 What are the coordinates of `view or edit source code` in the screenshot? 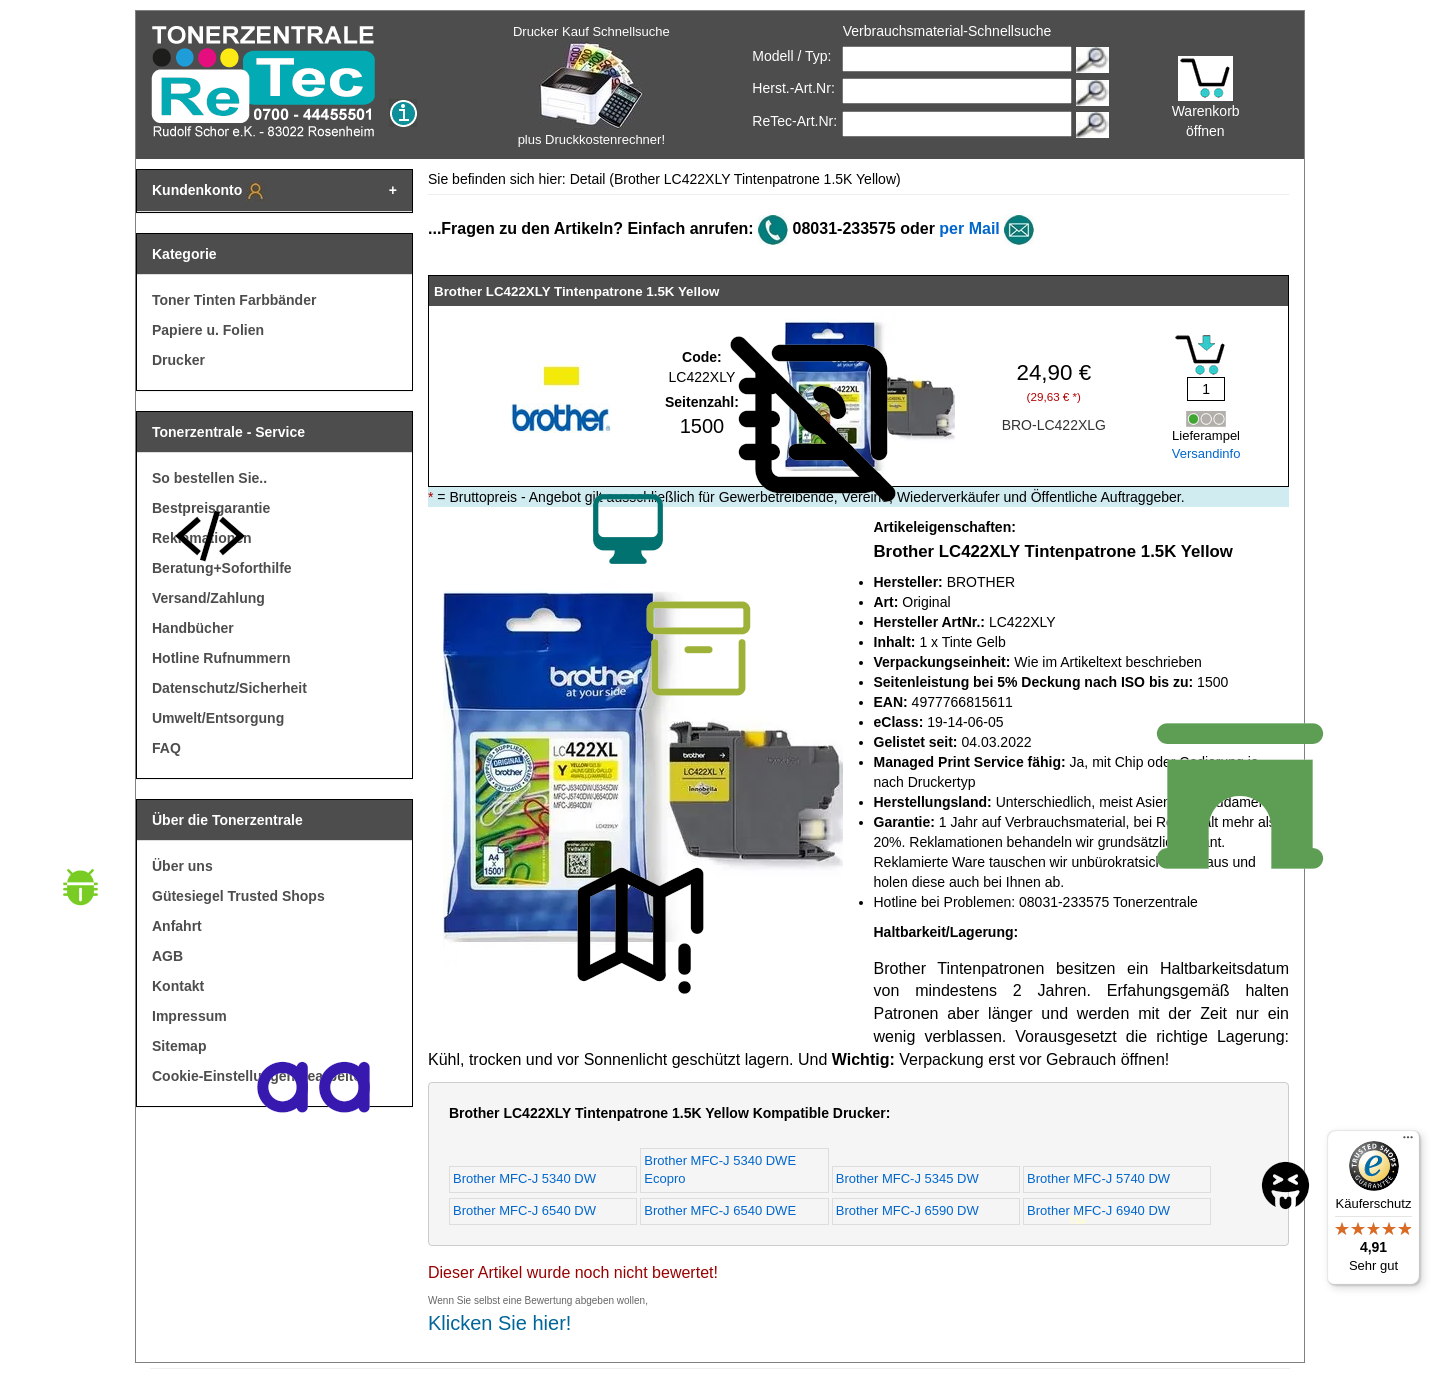 It's located at (210, 536).